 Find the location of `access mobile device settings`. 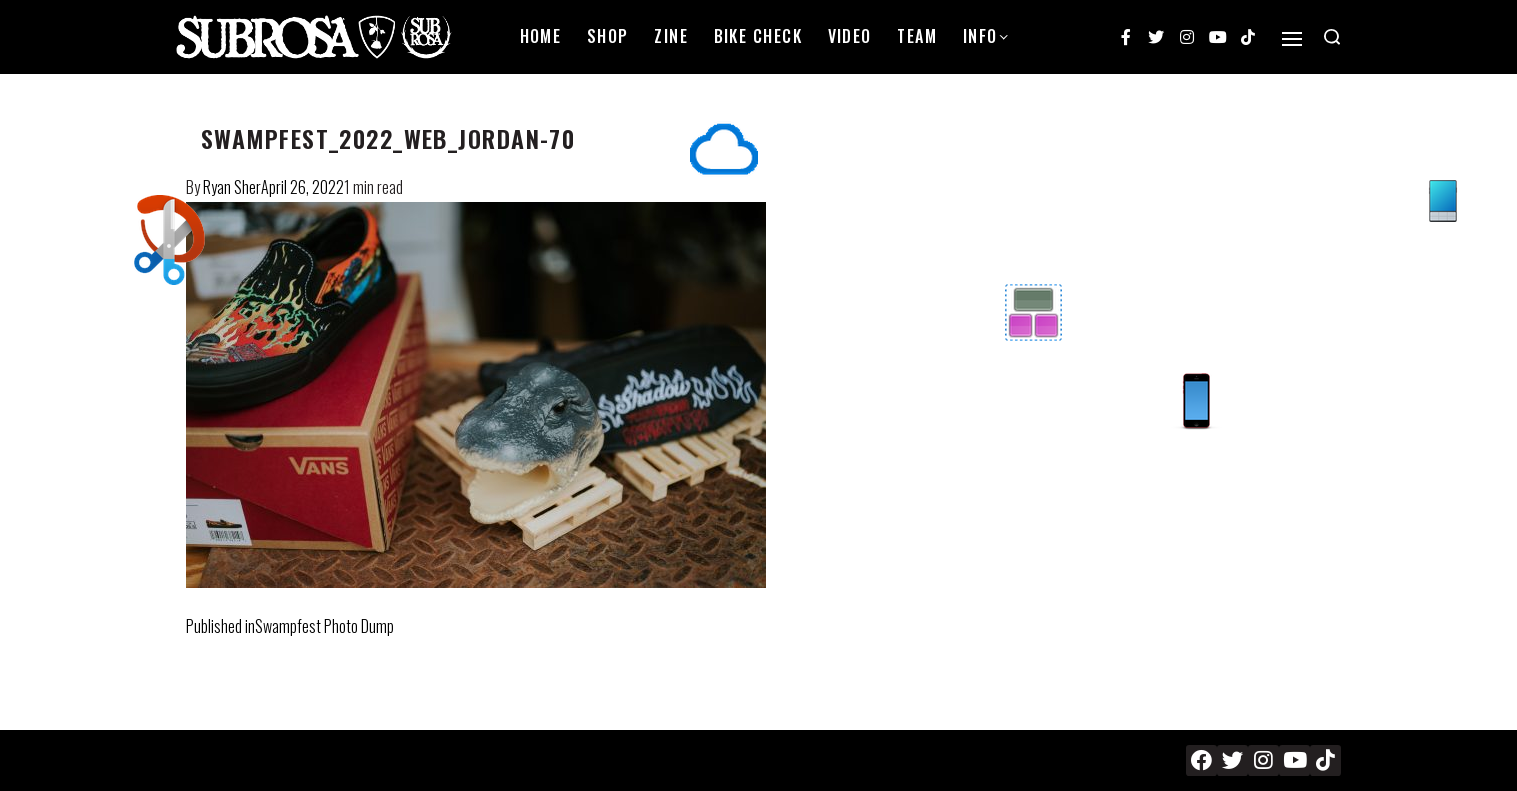

access mobile device settings is located at coordinates (1443, 201).